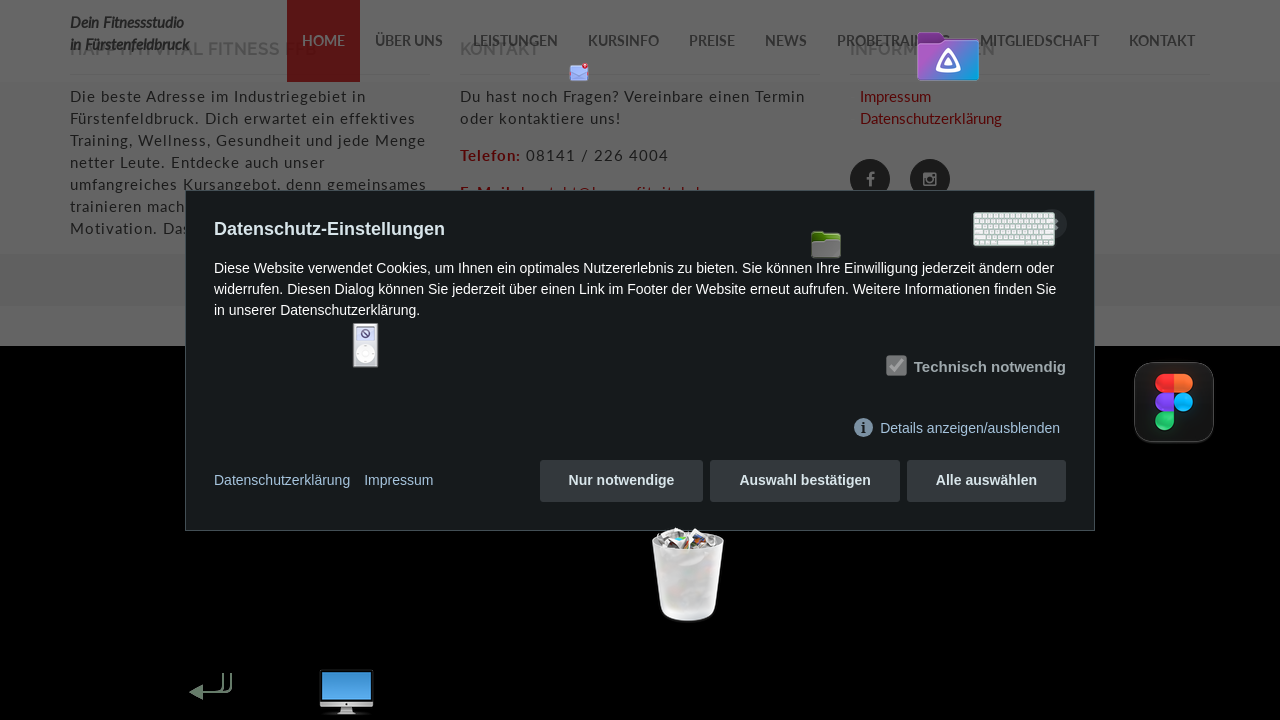 This screenshot has height=720, width=1280. What do you see at coordinates (948, 58) in the screenshot?
I see `open jellyfin media server folder` at bounding box center [948, 58].